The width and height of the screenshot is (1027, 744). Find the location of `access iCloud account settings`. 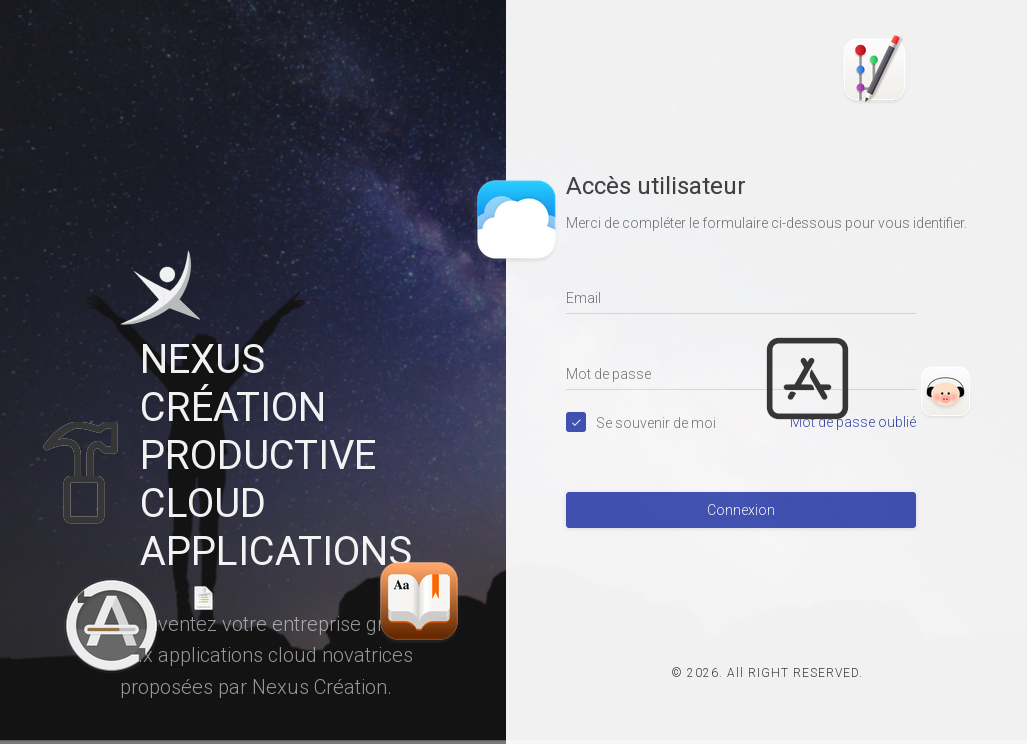

access iCloud account settings is located at coordinates (516, 219).